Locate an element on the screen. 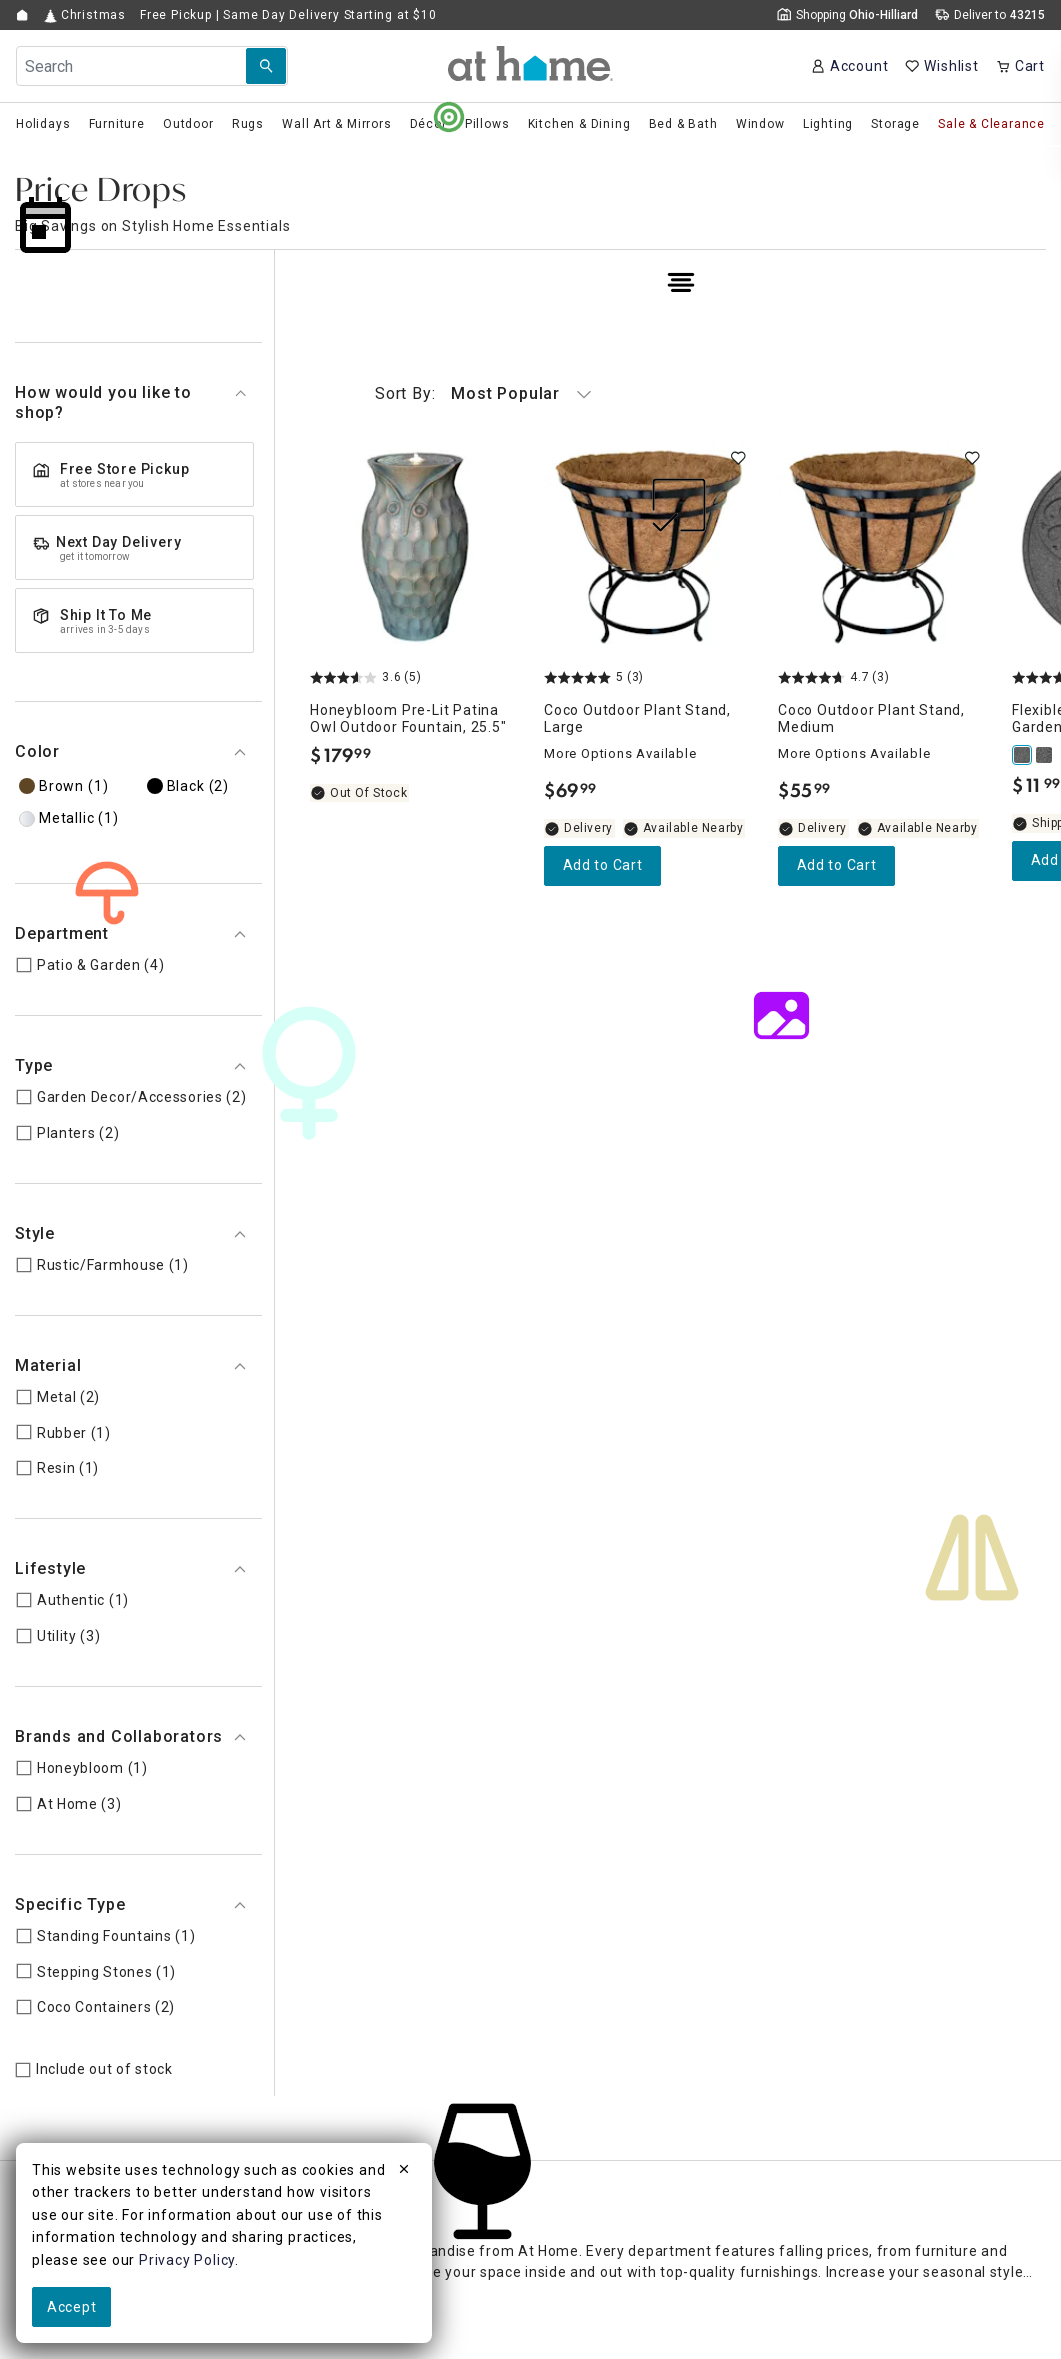  browse wine or beverage options is located at coordinates (482, 2166).